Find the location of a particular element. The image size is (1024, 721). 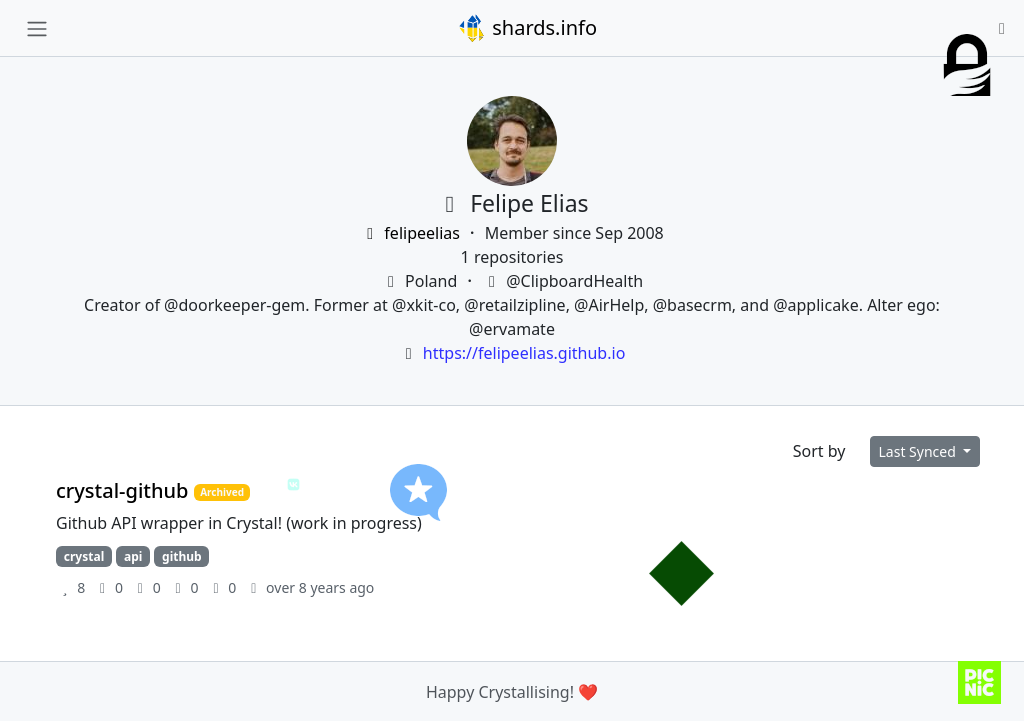

gnu privacy guard (gpg) encryption software logo is located at coordinates (967, 65).